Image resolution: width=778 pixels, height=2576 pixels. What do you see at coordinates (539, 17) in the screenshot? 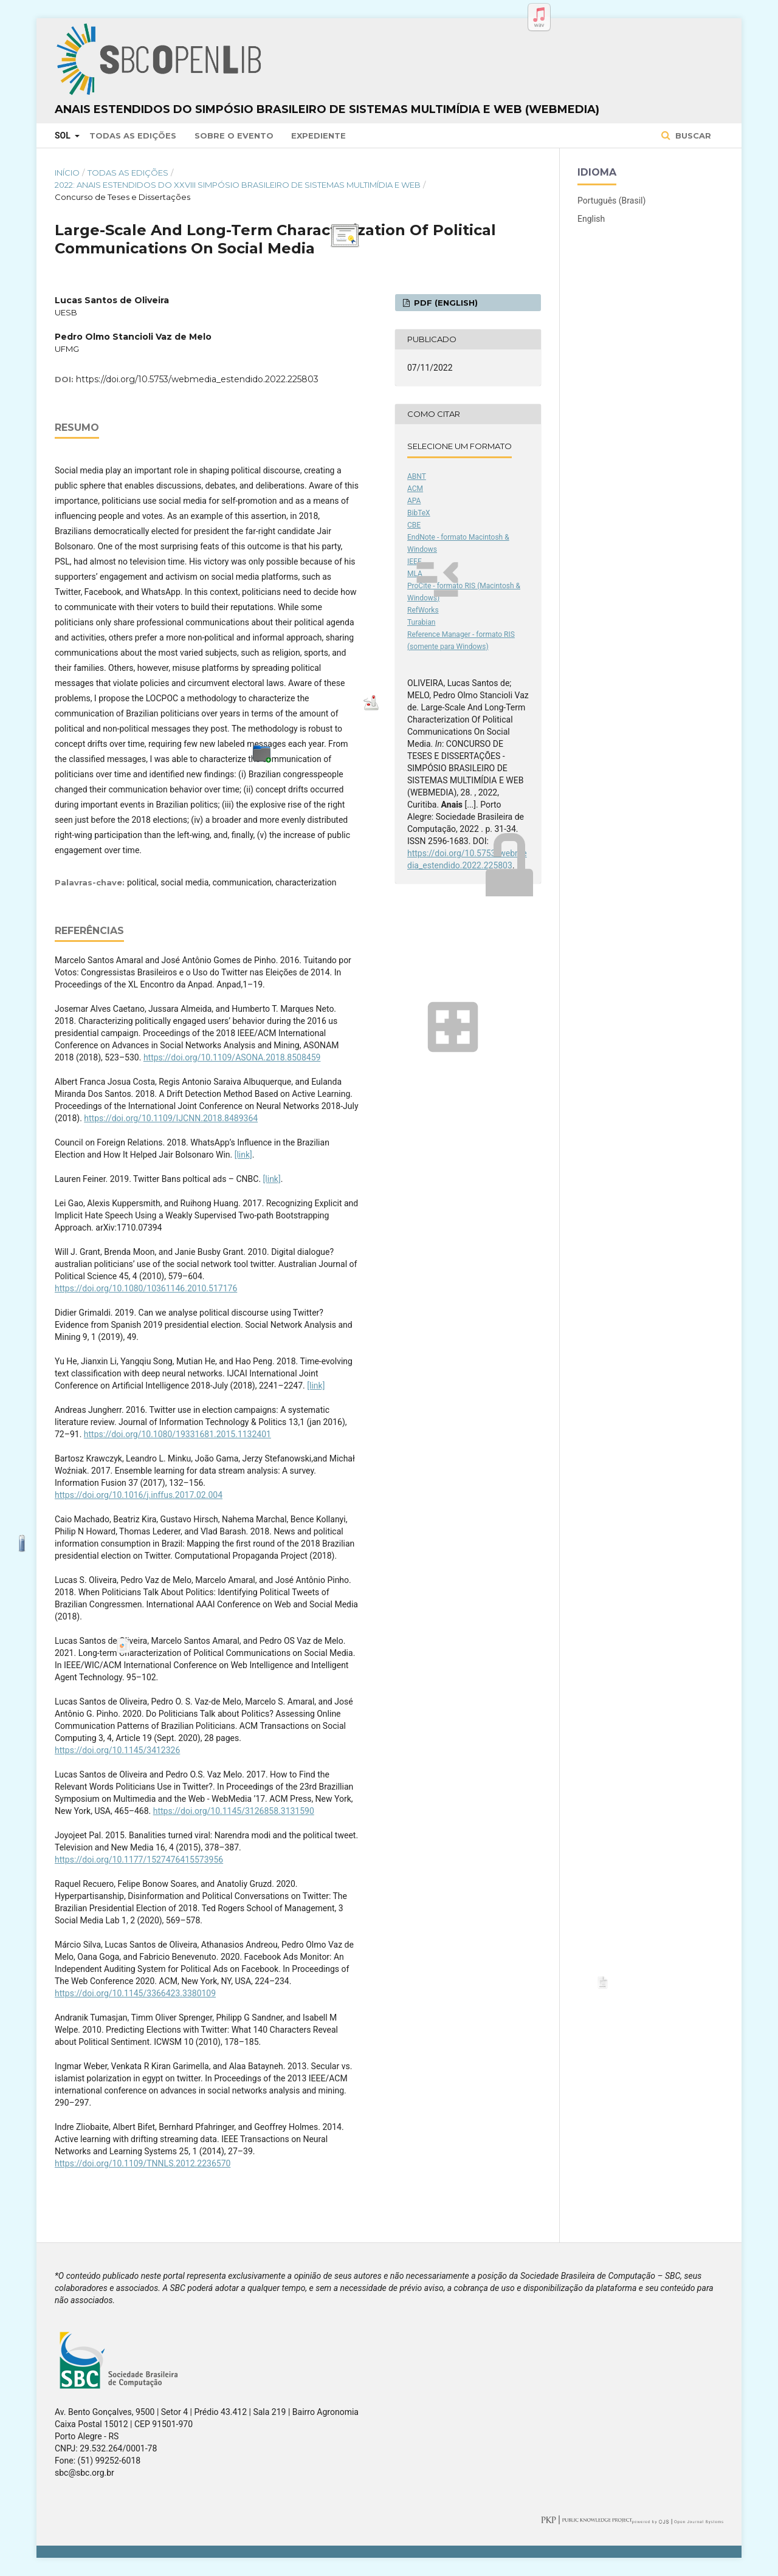
I see `an ADPCM audio file format indicator` at bounding box center [539, 17].